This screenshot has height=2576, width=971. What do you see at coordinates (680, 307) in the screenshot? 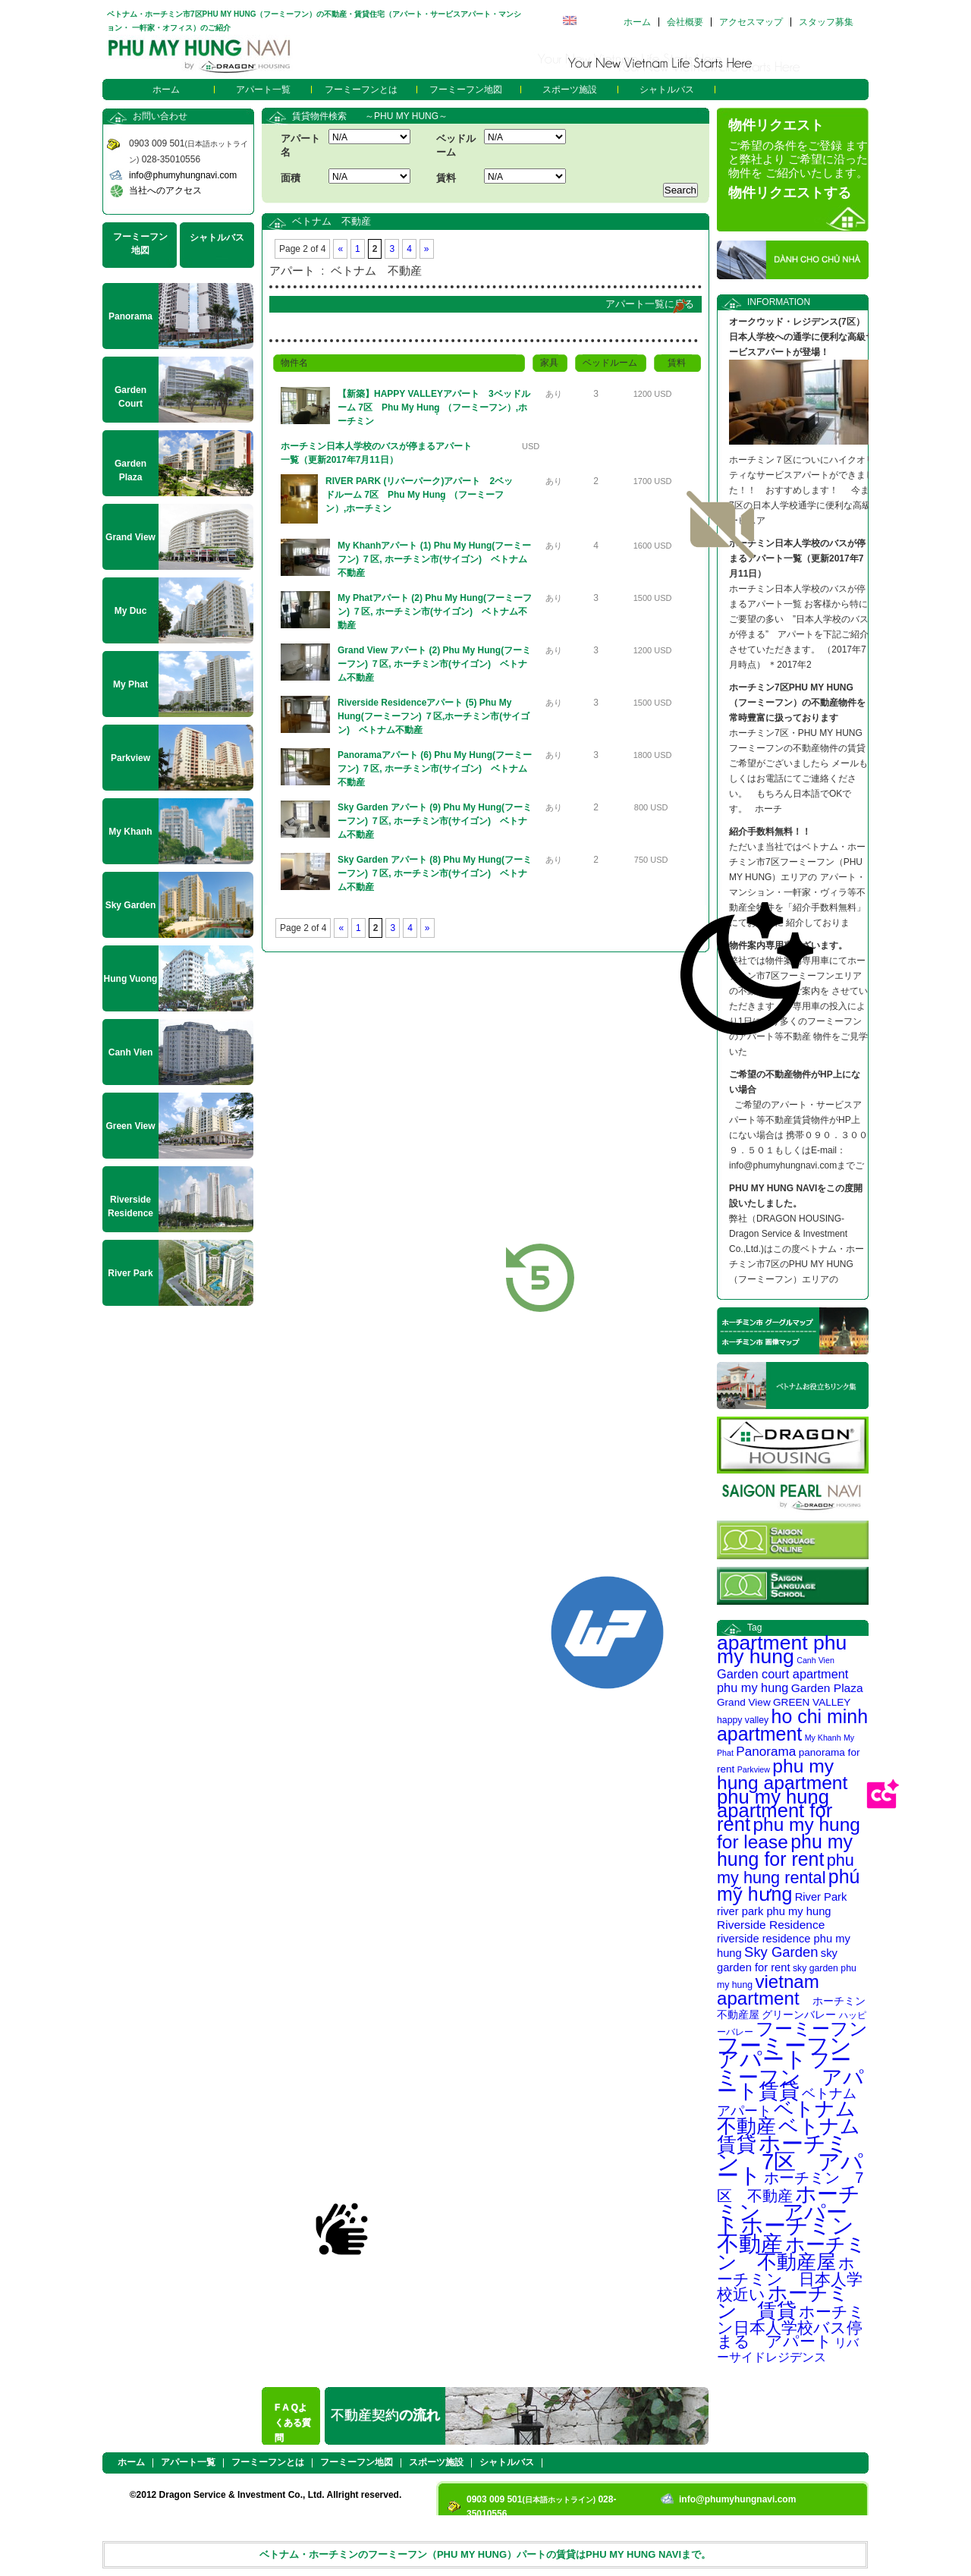
I see `browse vegetable or produce category` at bounding box center [680, 307].